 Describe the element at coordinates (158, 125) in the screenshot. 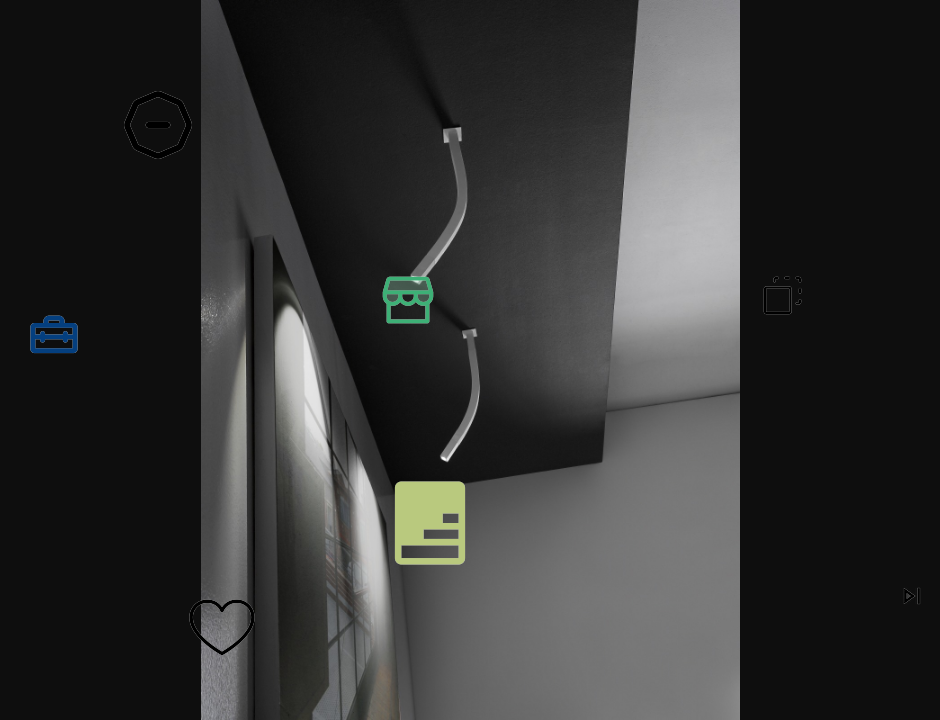

I see `remove or delete an item` at that location.